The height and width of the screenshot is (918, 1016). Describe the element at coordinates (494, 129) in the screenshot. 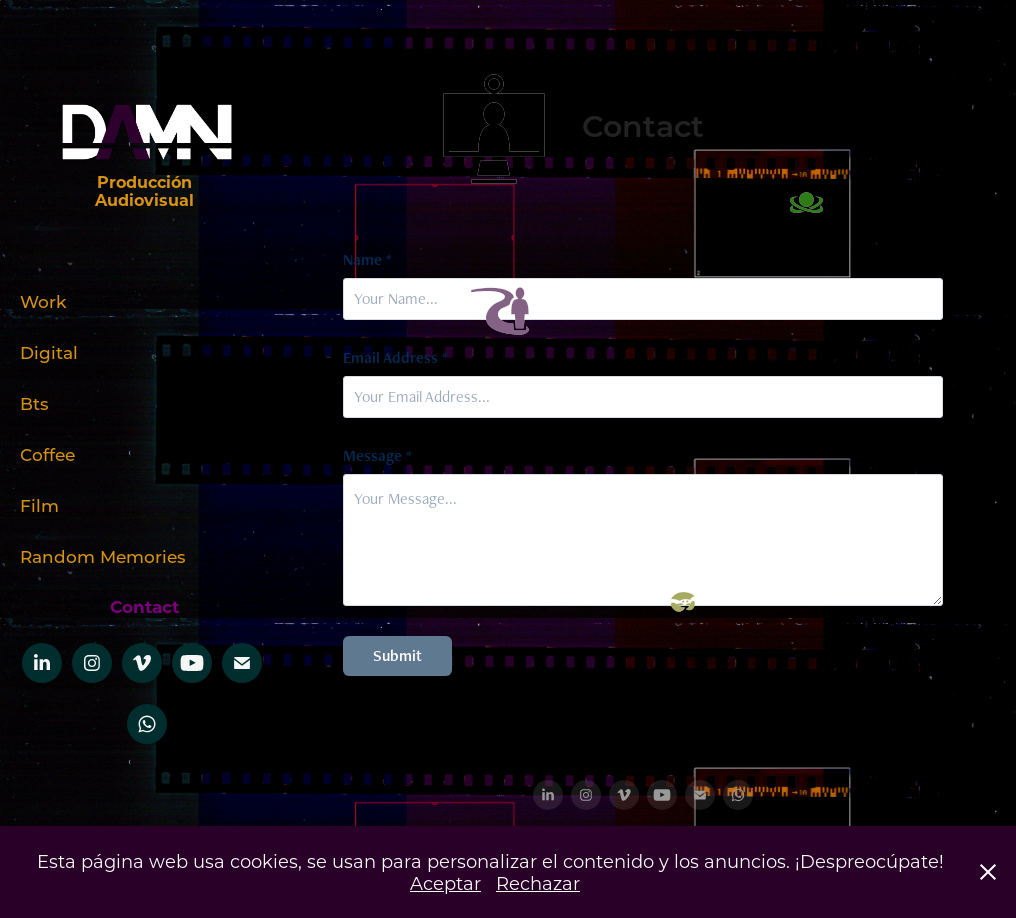

I see `start or join a video conference call` at that location.